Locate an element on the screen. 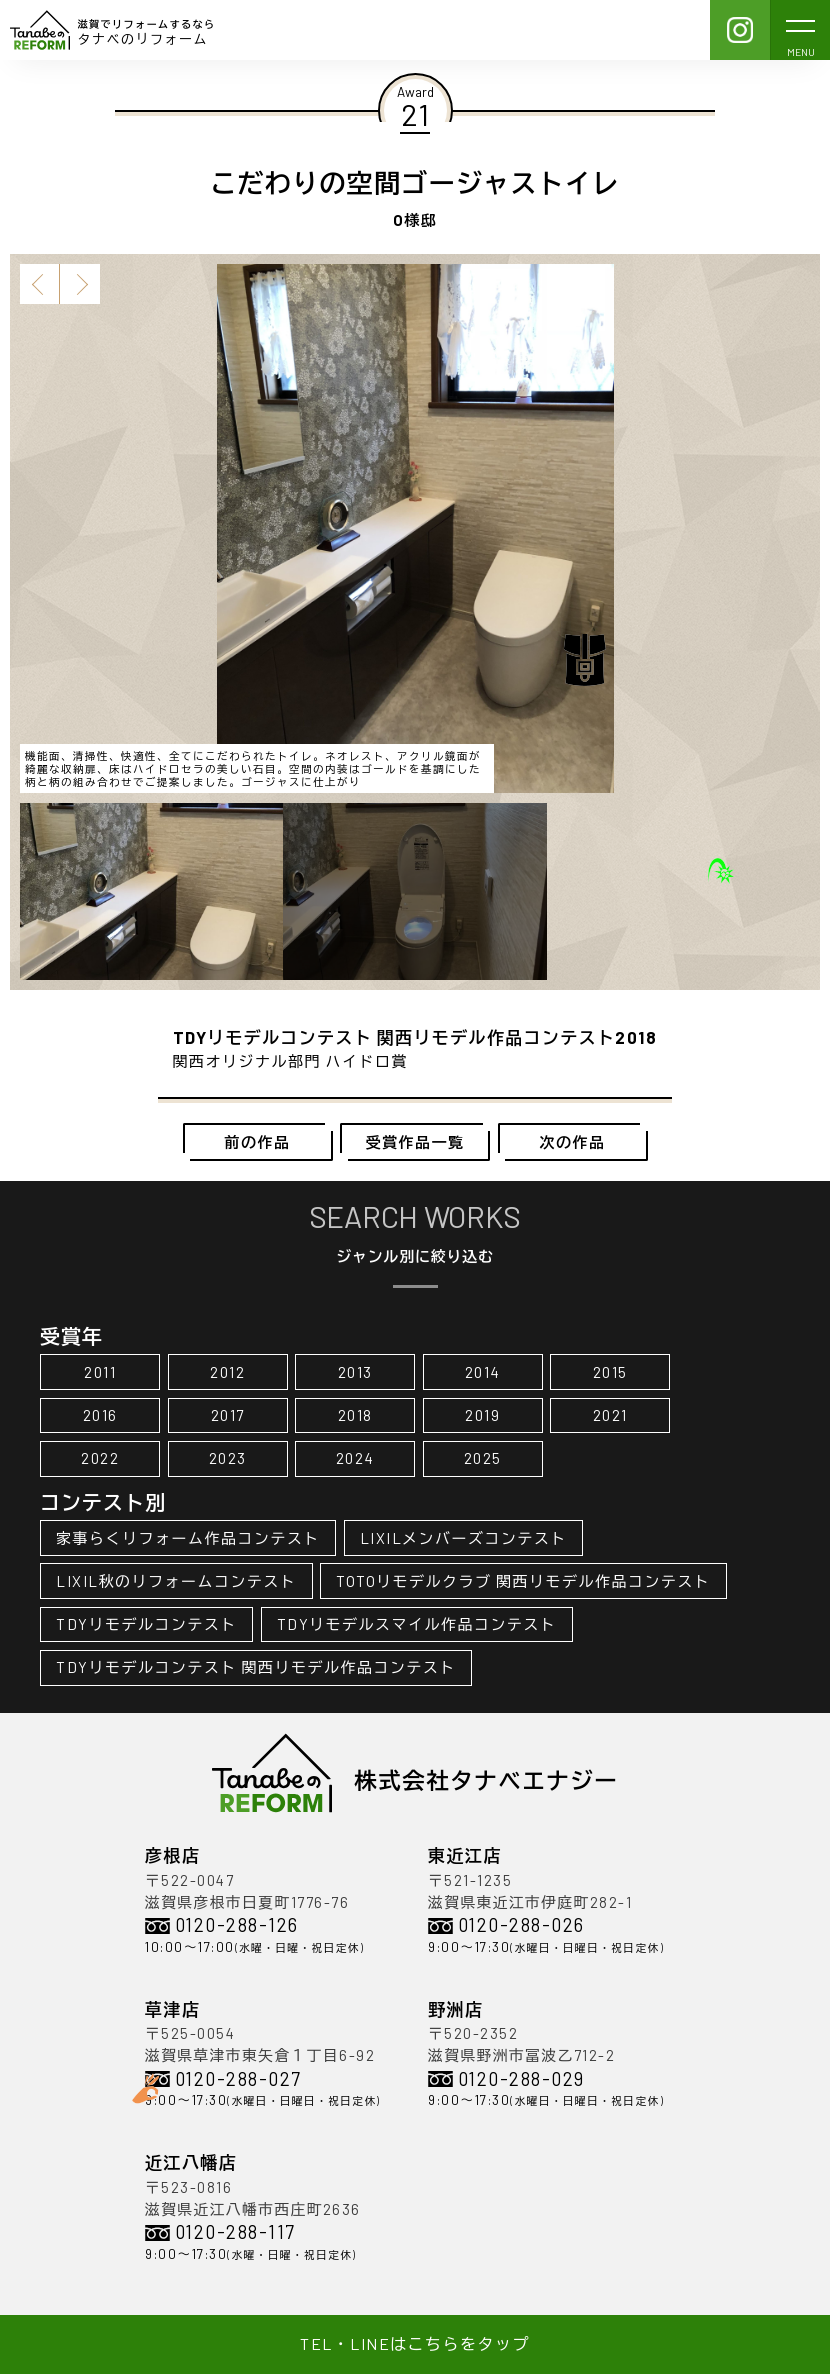 The height and width of the screenshot is (2374, 830). open inventory or backpack is located at coordinates (585, 660).